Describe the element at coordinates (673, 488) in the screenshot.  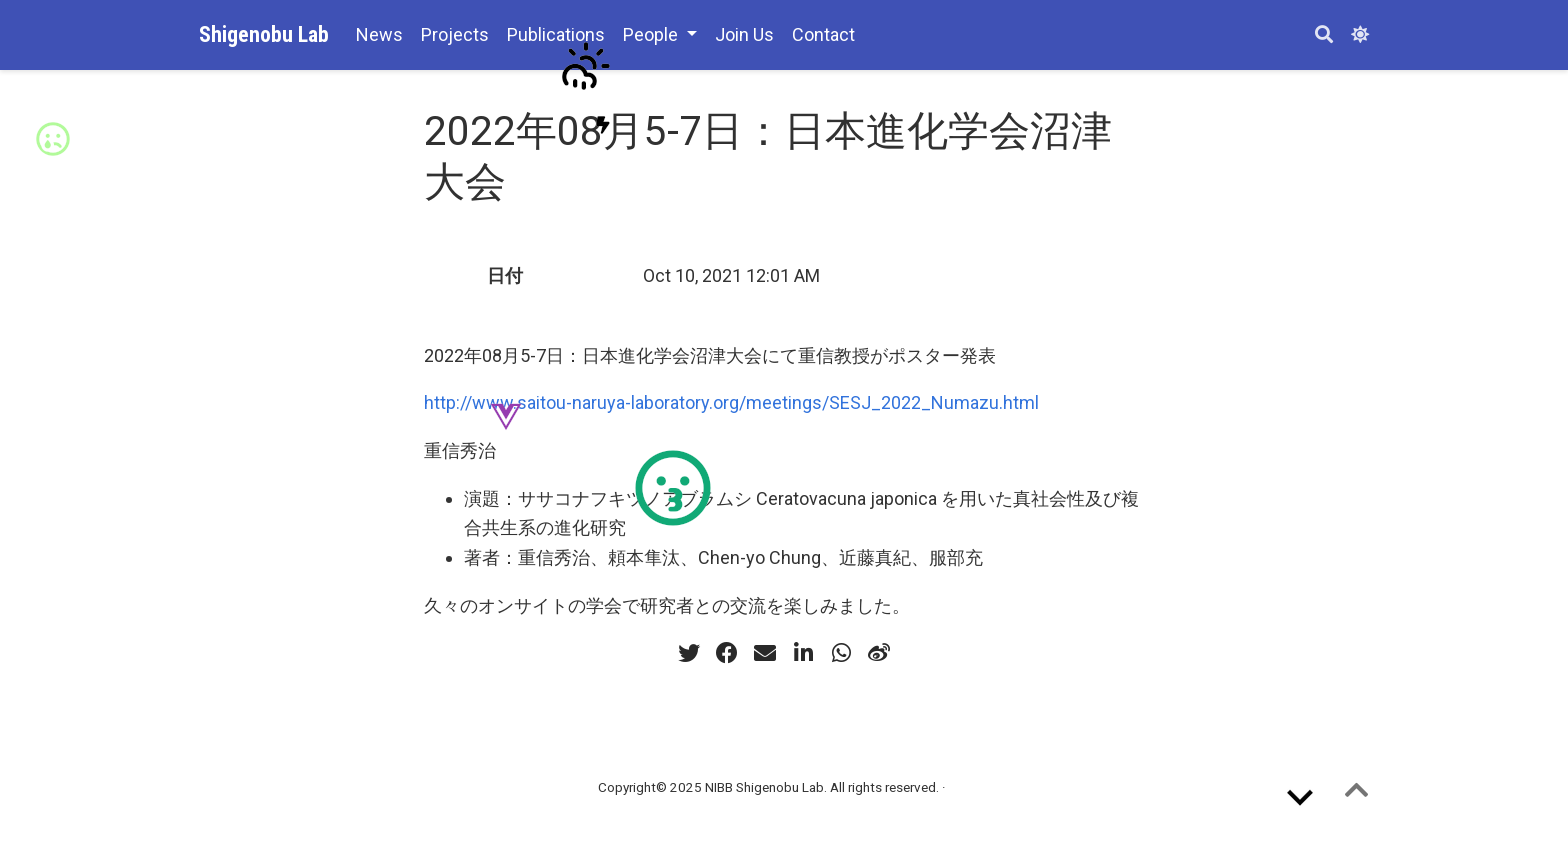
I see `send a kiss emoji reaction` at that location.